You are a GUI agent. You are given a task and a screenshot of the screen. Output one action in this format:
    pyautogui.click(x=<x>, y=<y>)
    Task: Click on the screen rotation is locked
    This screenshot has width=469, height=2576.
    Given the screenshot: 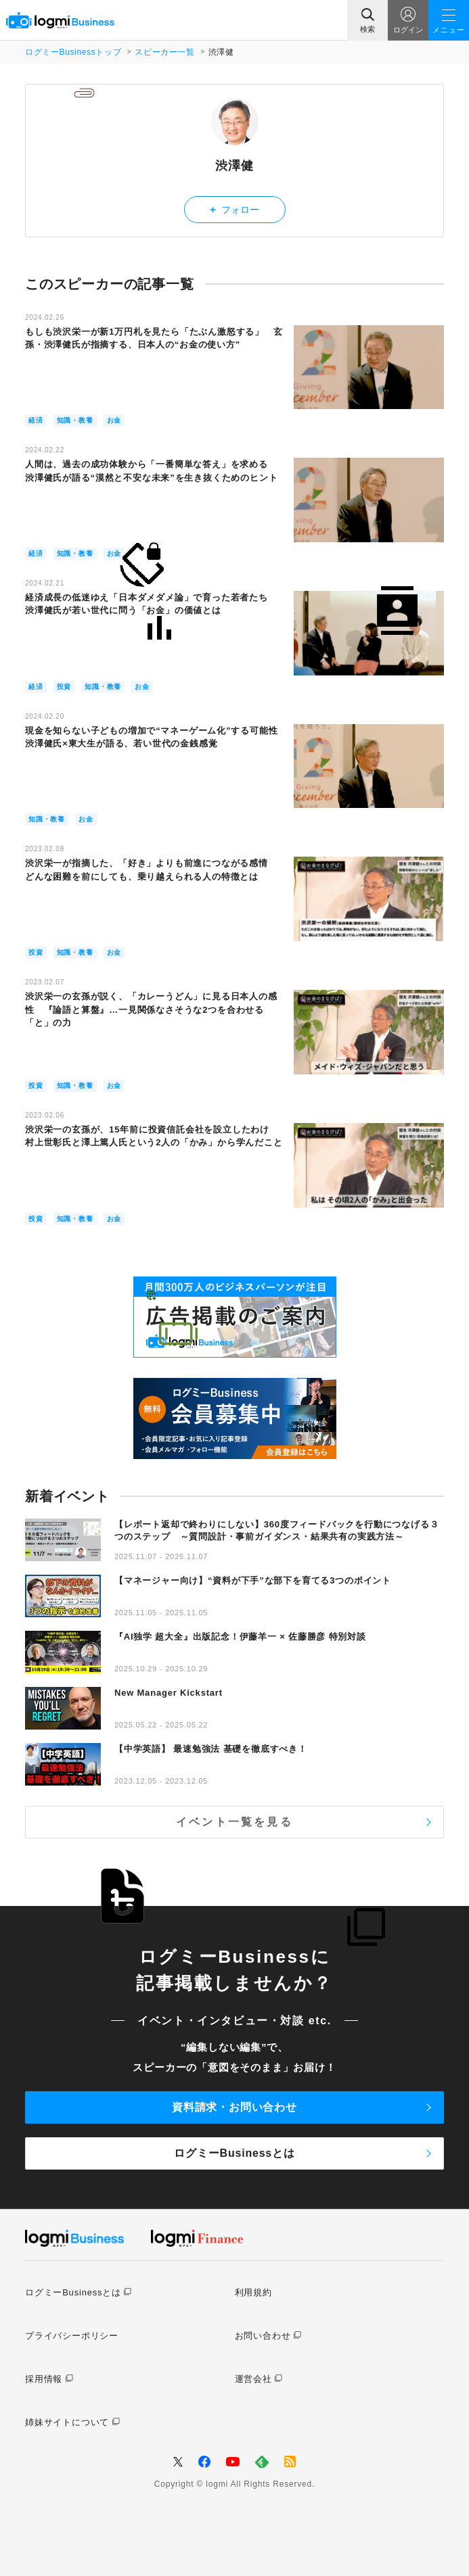 What is the action you would take?
    pyautogui.click(x=143, y=563)
    